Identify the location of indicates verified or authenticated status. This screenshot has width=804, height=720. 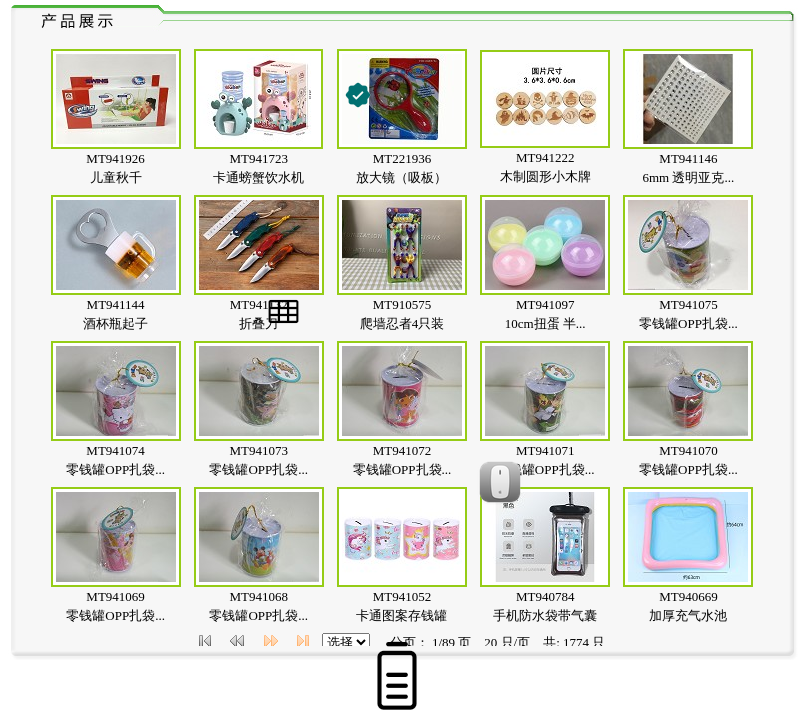
(358, 95).